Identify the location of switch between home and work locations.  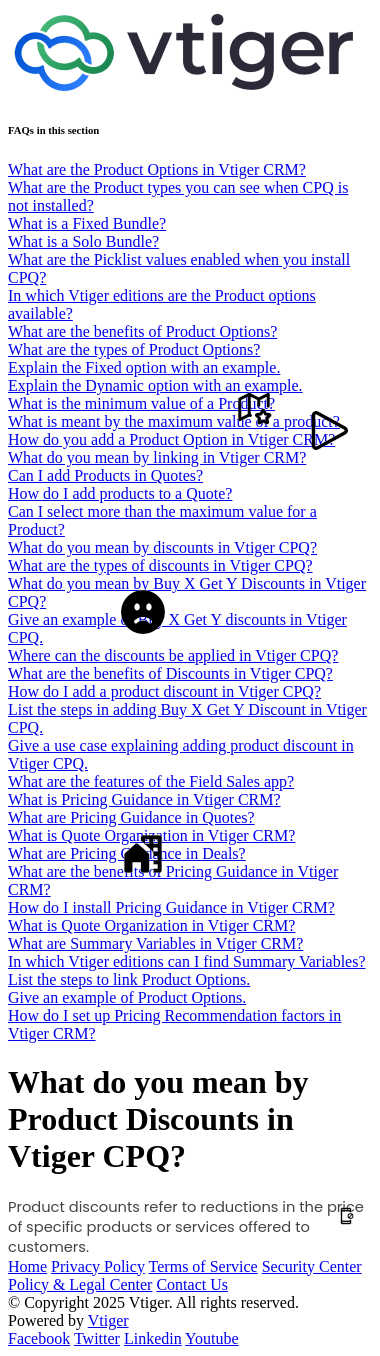
(143, 854).